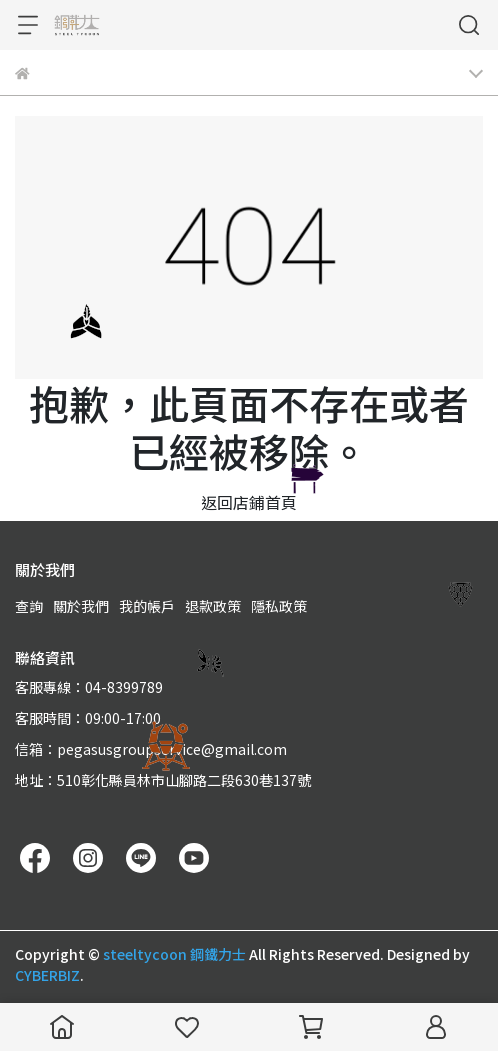 The width and height of the screenshot is (498, 1051). What do you see at coordinates (86, 321) in the screenshot?
I see `select turban headwear for character customization` at bounding box center [86, 321].